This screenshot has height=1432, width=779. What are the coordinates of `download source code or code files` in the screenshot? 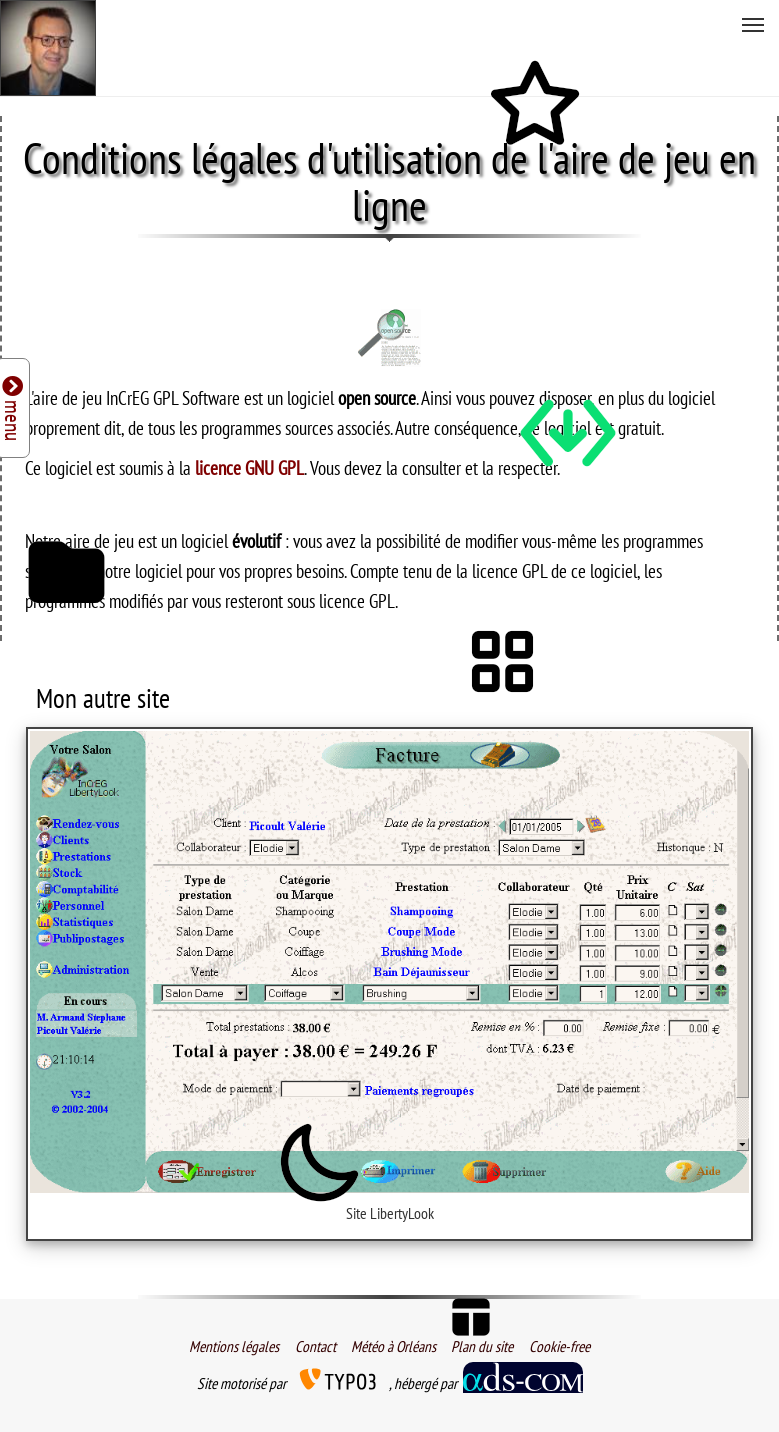 It's located at (568, 433).